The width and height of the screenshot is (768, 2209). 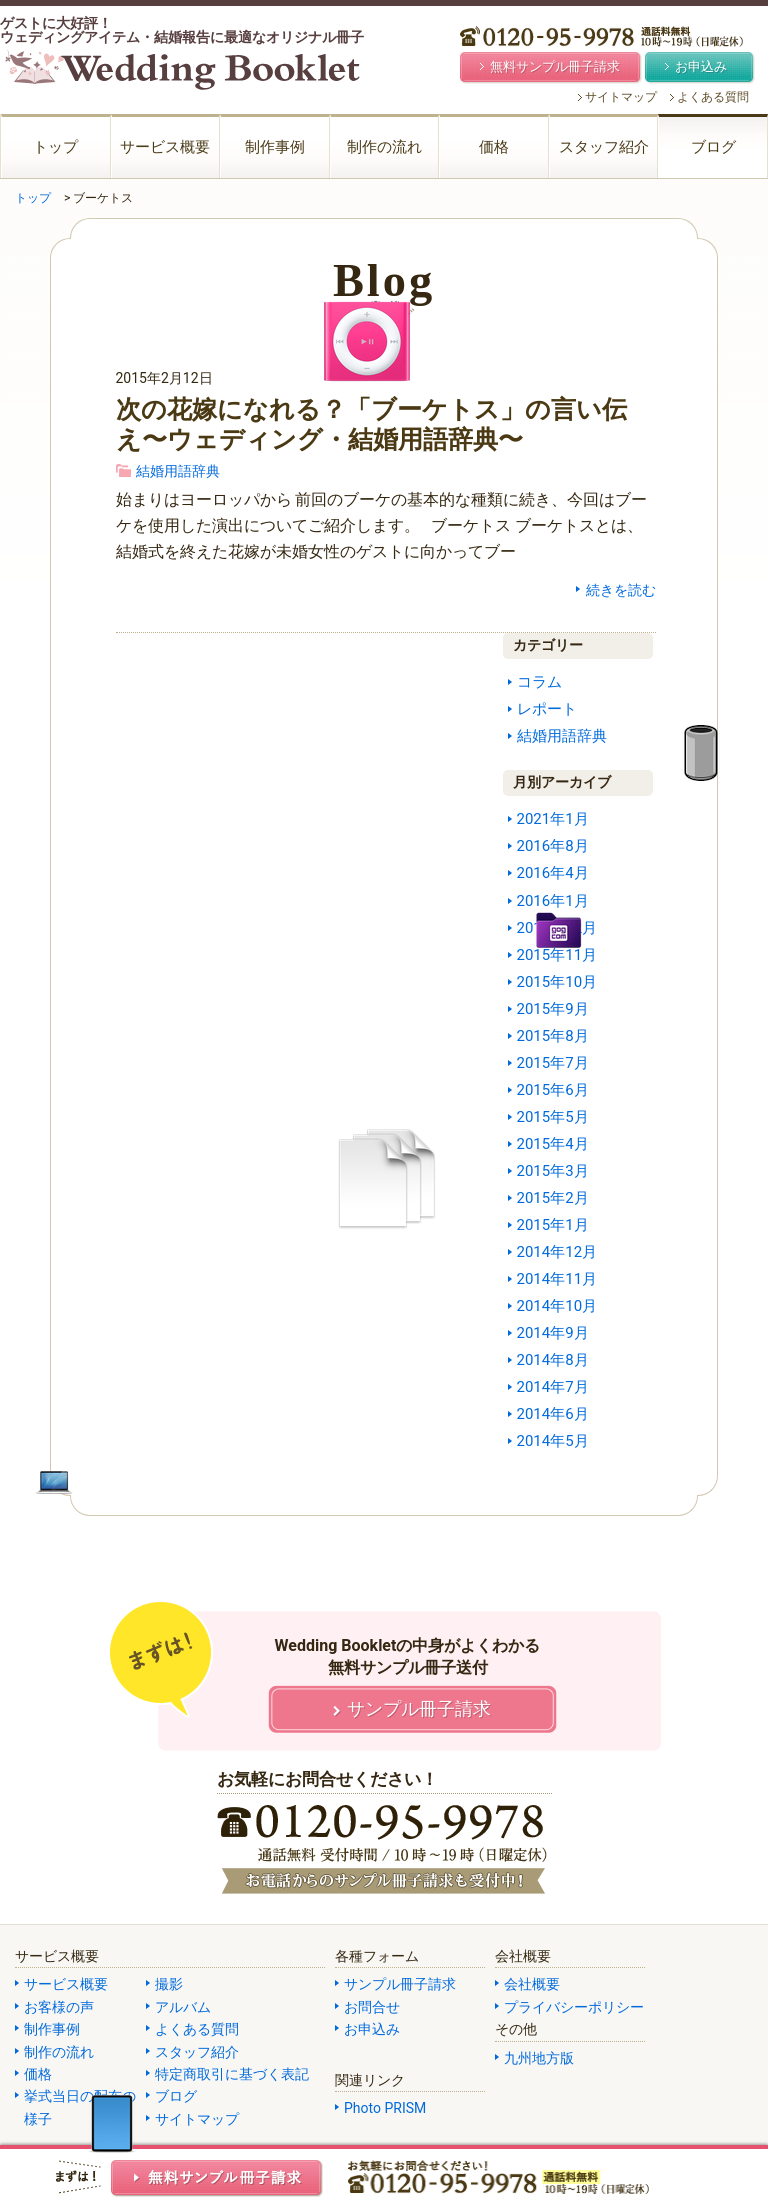 I want to click on iPad Air device icon, so click(x=112, y=2124).